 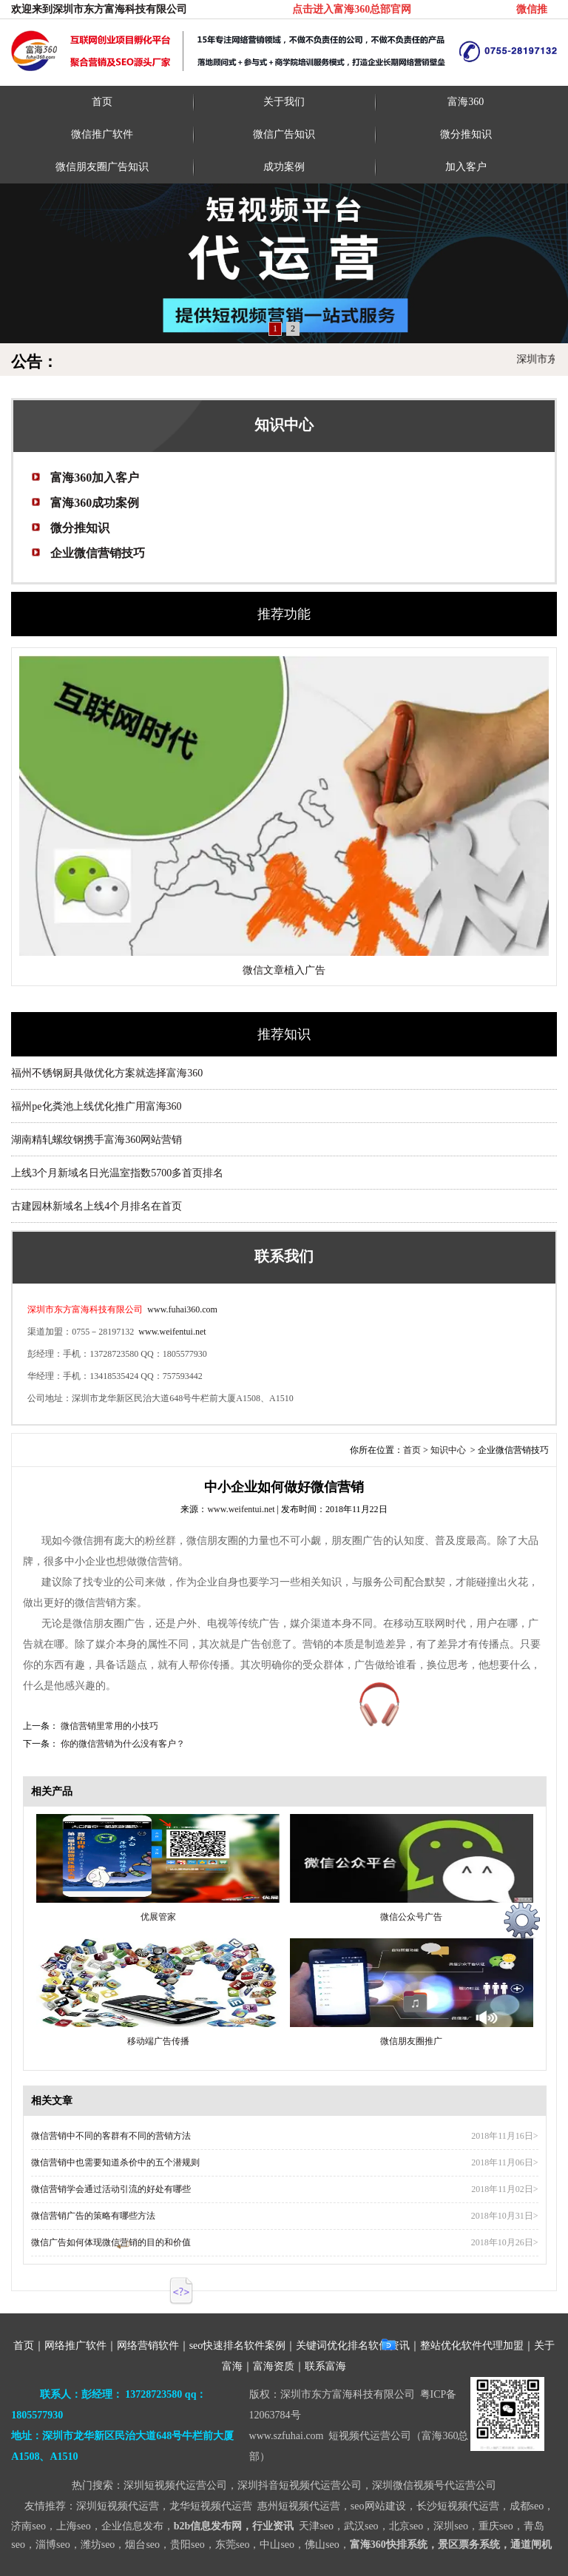 What do you see at coordinates (388, 2344) in the screenshot?
I see `open wondershare edrawmax project folder` at bounding box center [388, 2344].